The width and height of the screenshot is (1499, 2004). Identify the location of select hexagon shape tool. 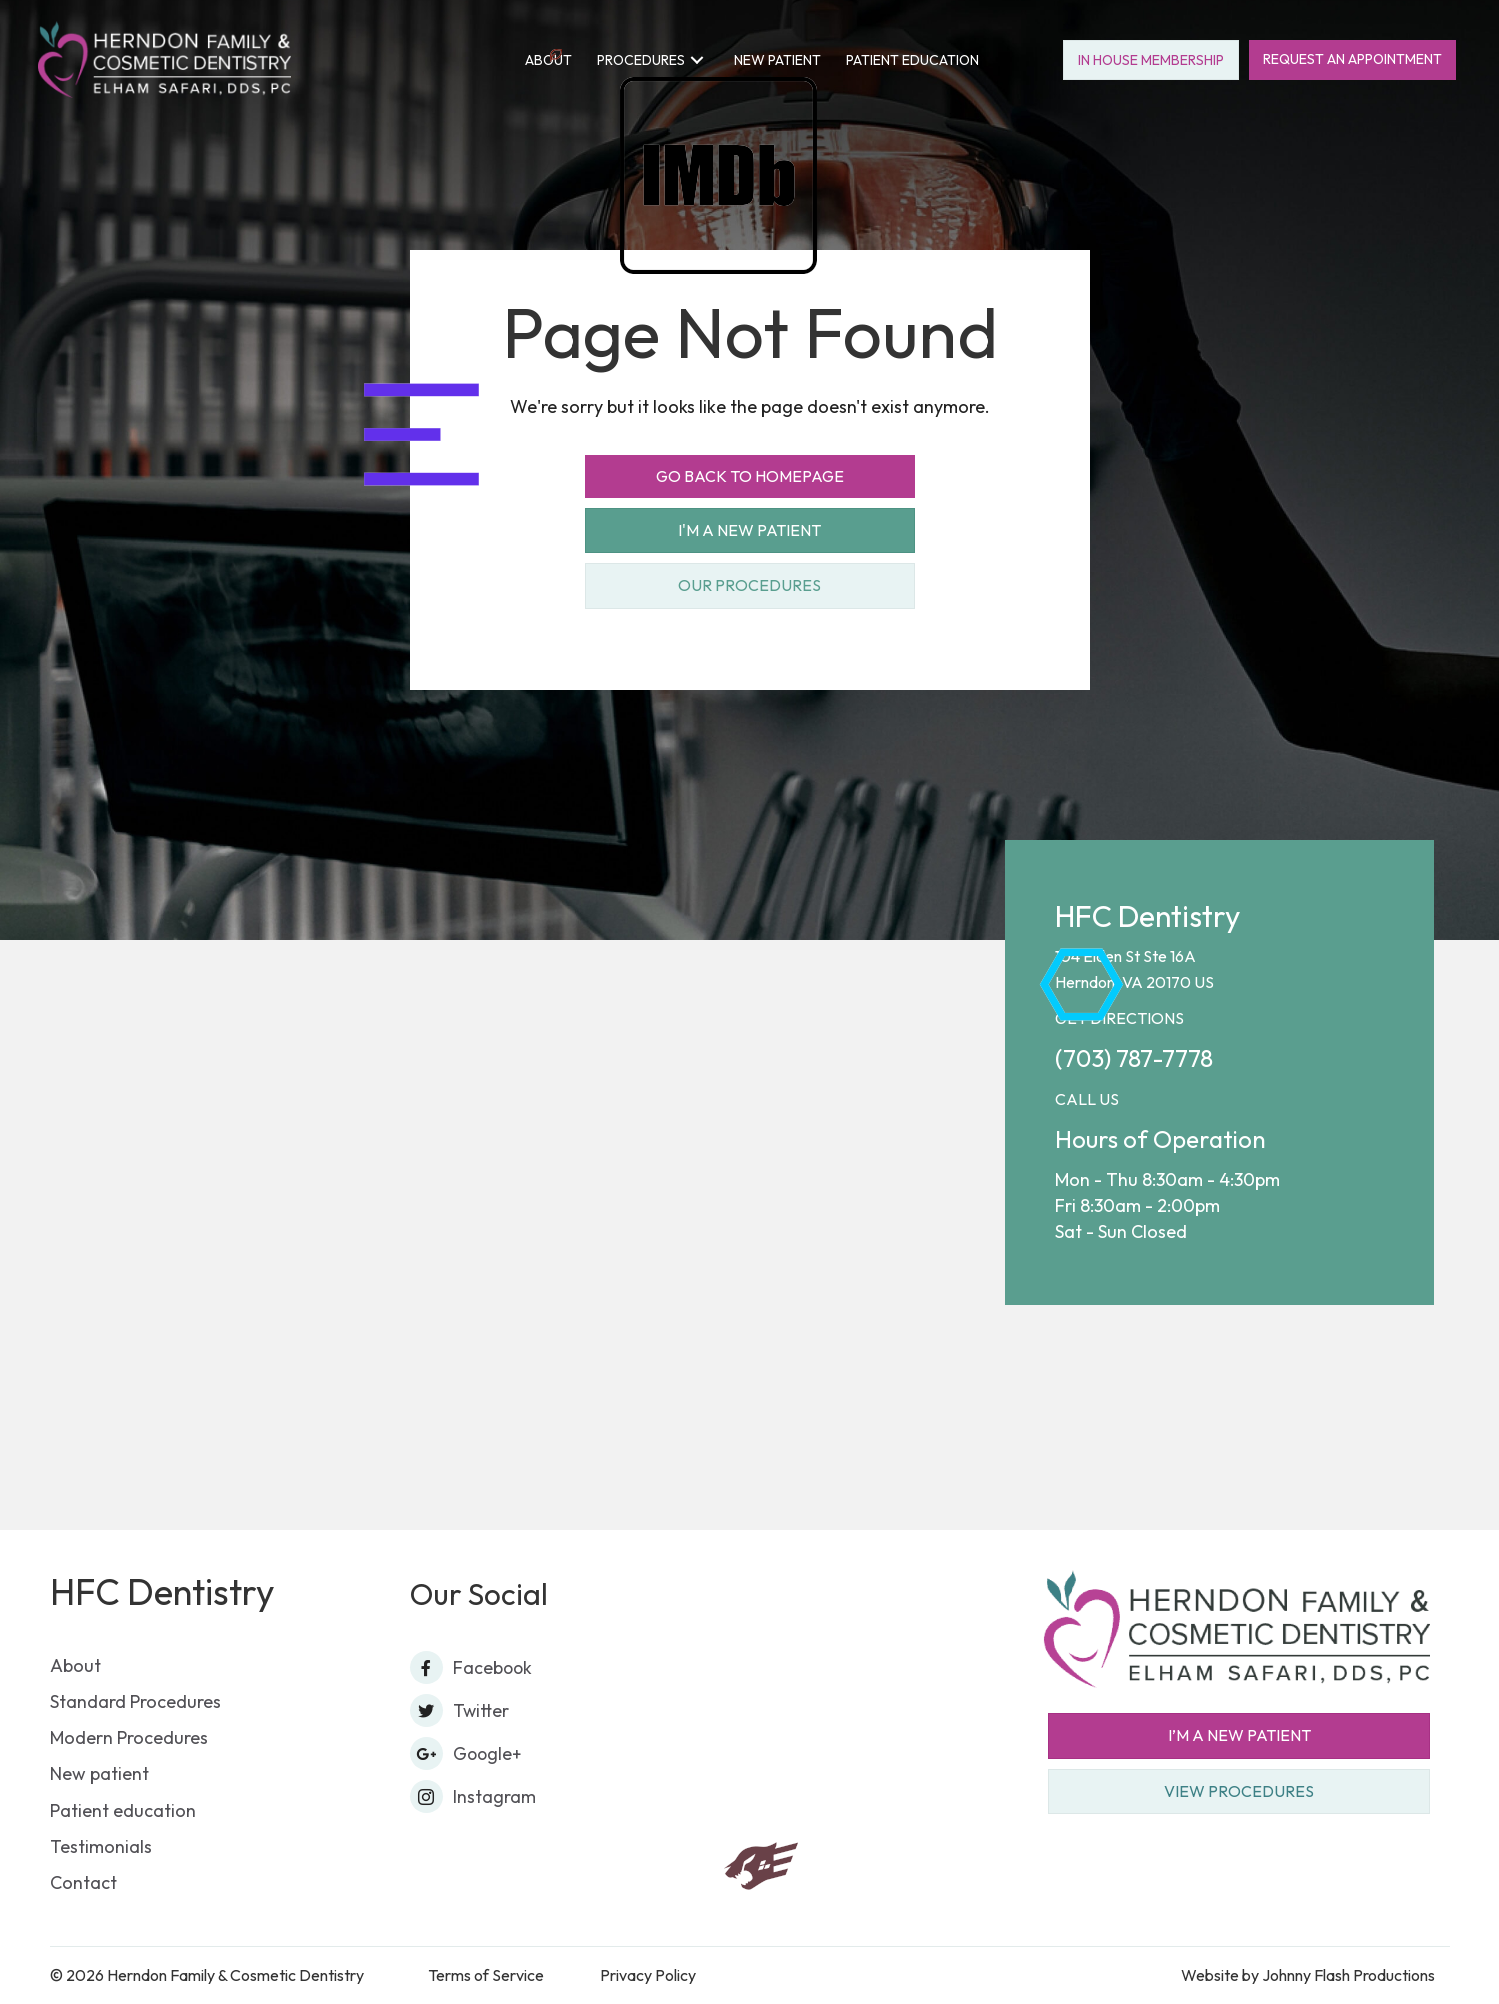
(1081, 984).